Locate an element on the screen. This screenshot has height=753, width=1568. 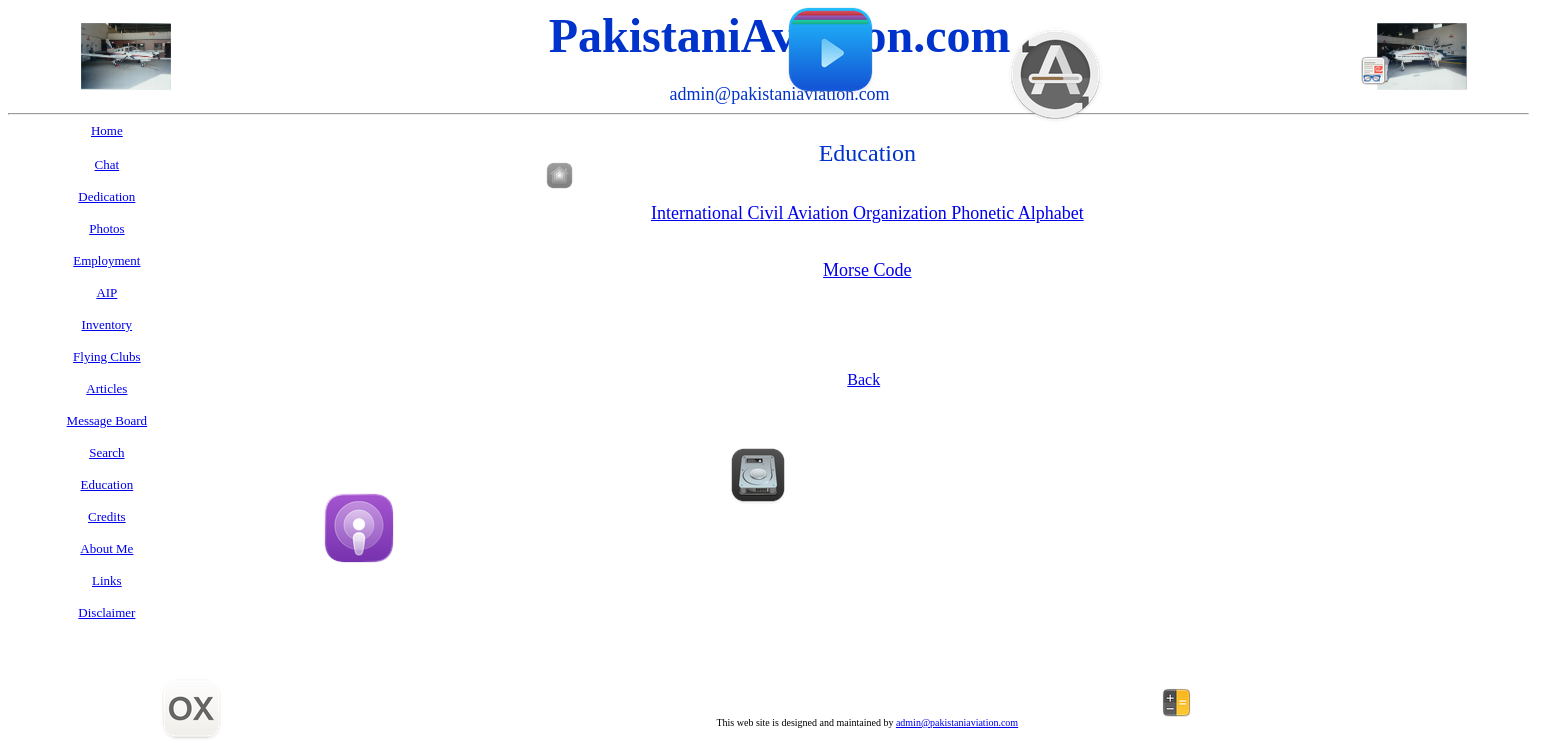
launch the OX app is located at coordinates (191, 708).